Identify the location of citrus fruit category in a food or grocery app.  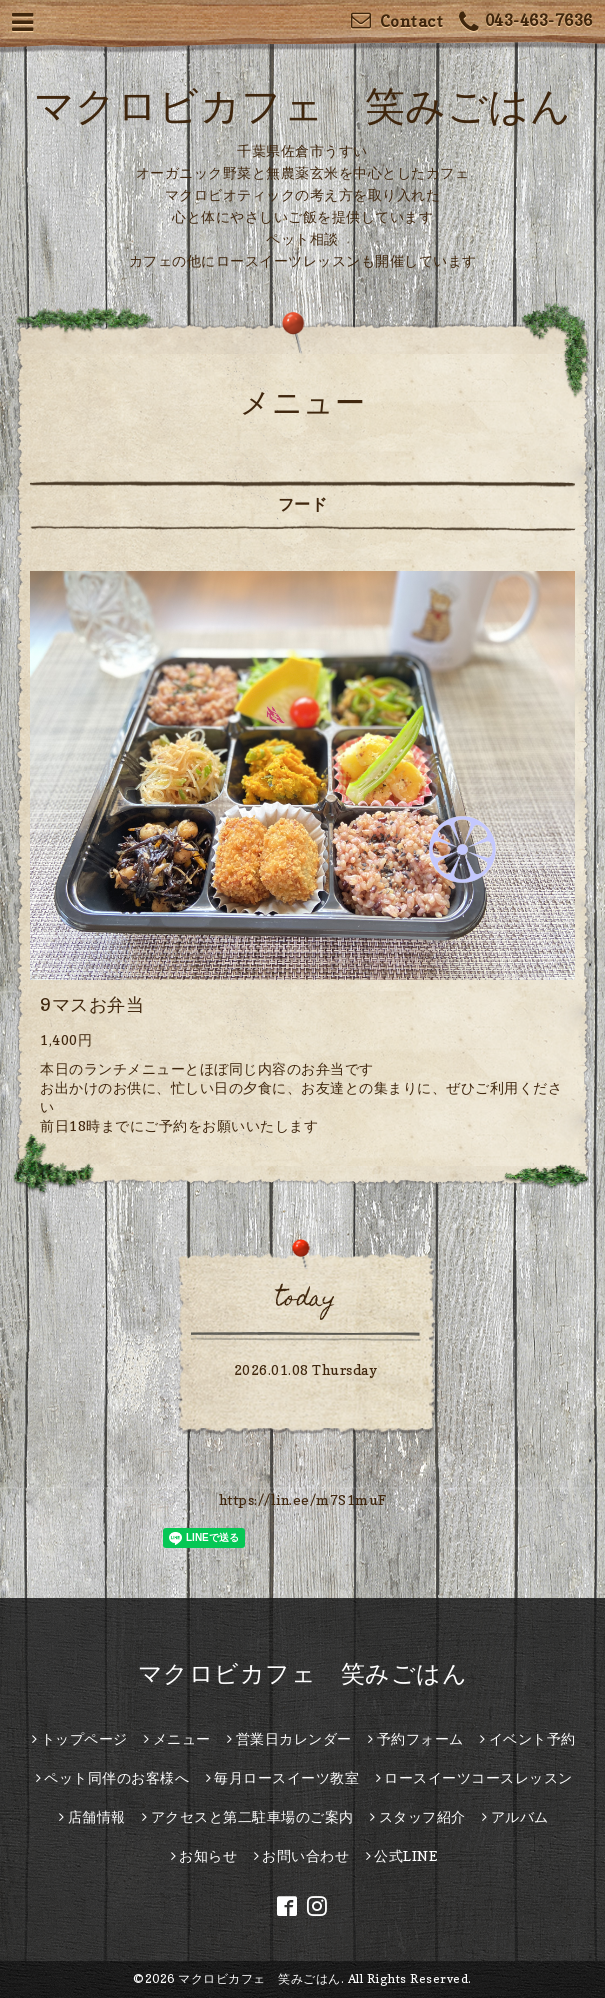
(462, 849).